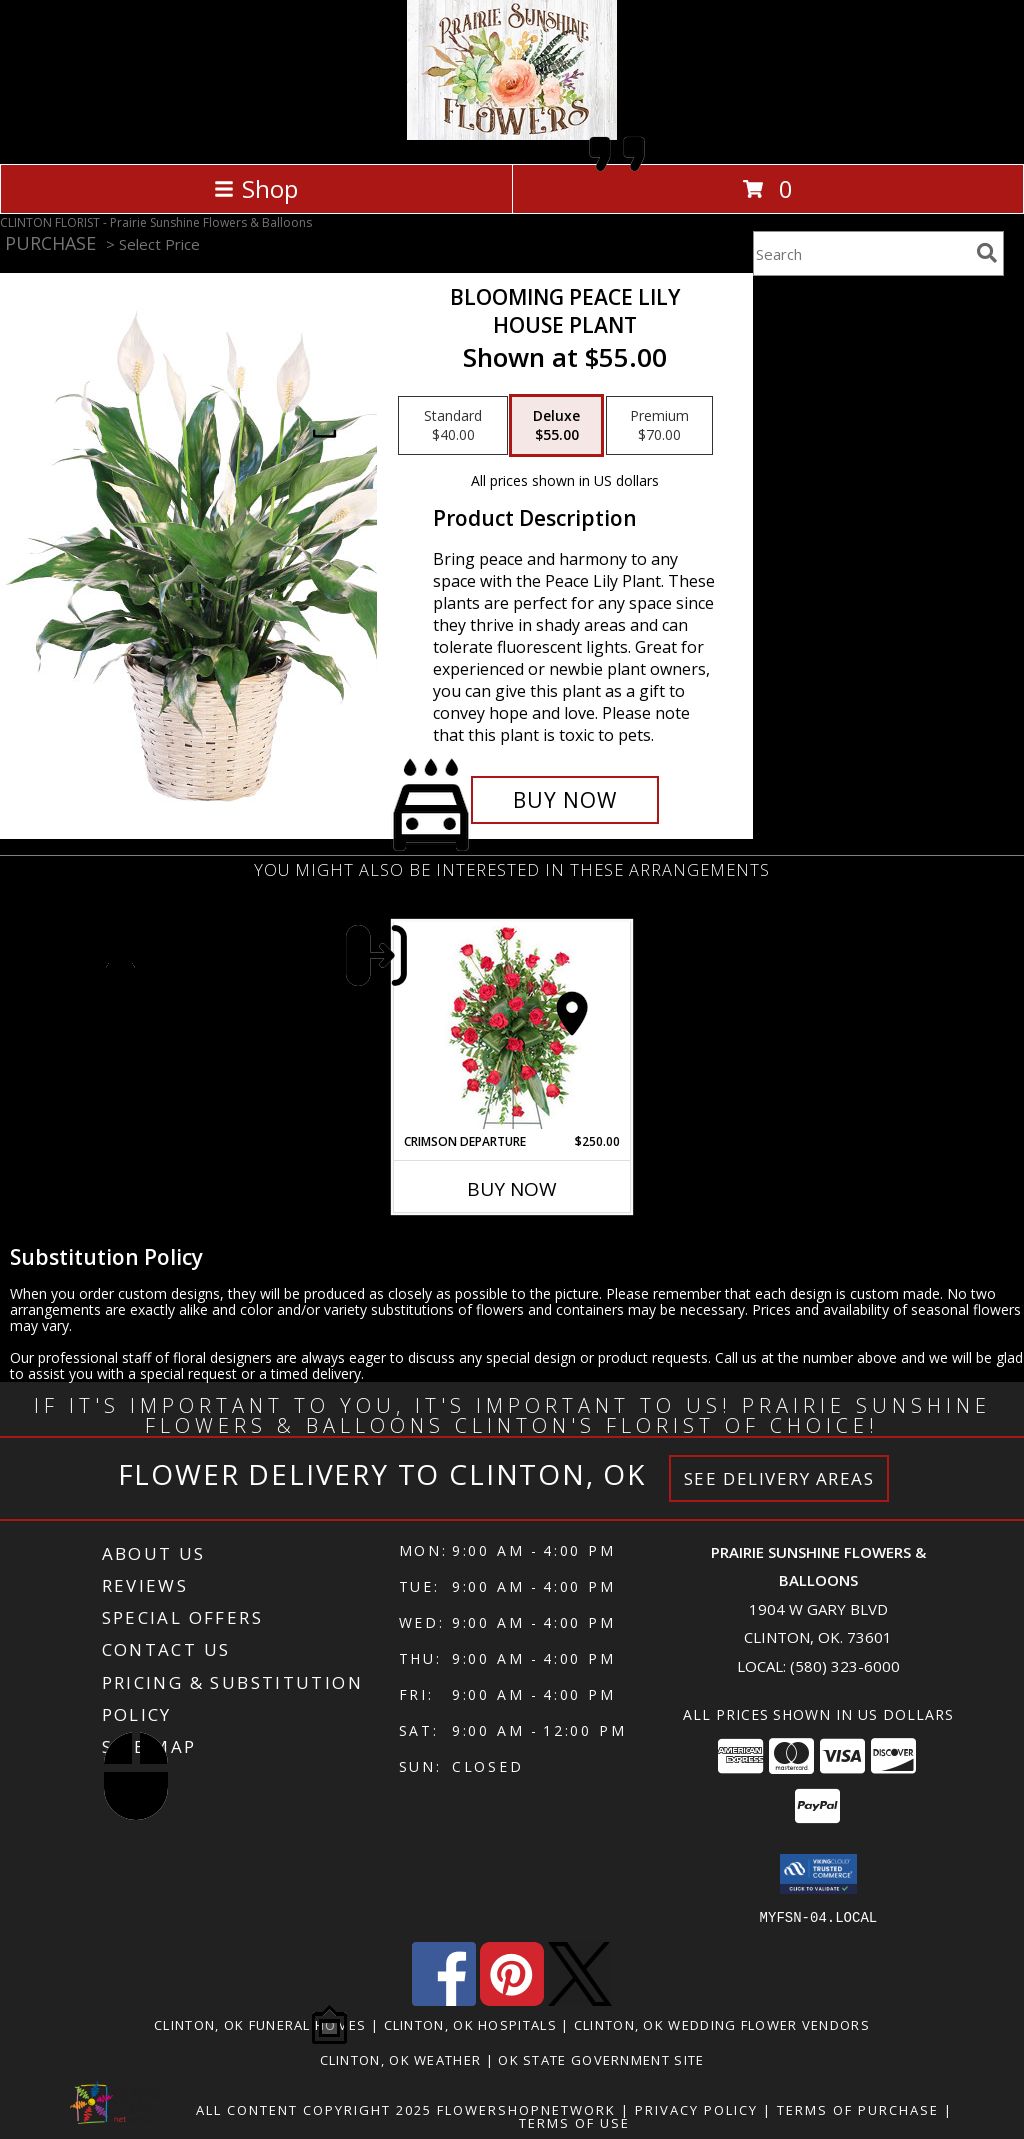 The image size is (1024, 2139). Describe the element at coordinates (431, 805) in the screenshot. I see `find nearby car wash locations` at that location.